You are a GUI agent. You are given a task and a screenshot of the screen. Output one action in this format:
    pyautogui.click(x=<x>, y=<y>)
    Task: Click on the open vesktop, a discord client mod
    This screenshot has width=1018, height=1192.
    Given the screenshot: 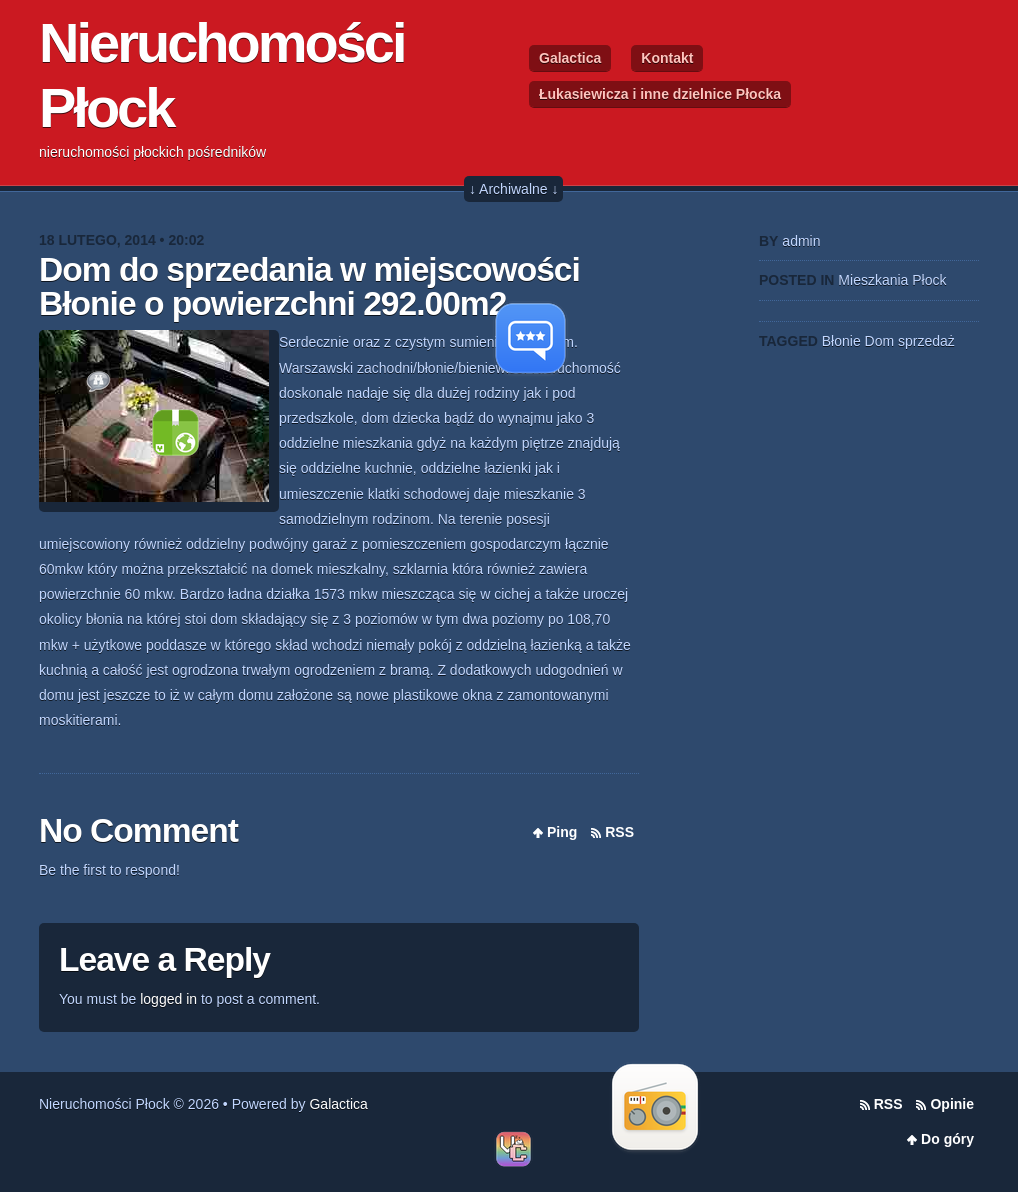 What is the action you would take?
    pyautogui.click(x=513, y=1148)
    